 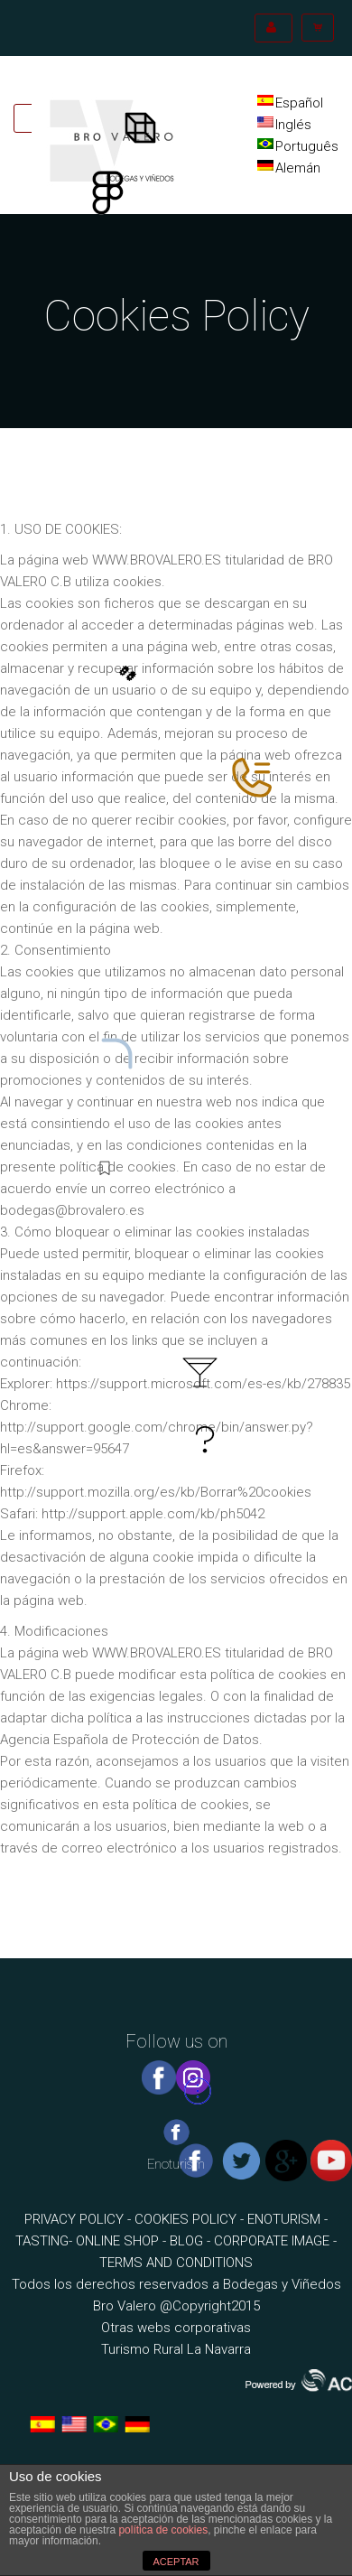 What do you see at coordinates (140, 127) in the screenshot?
I see `view 3D model or object` at bounding box center [140, 127].